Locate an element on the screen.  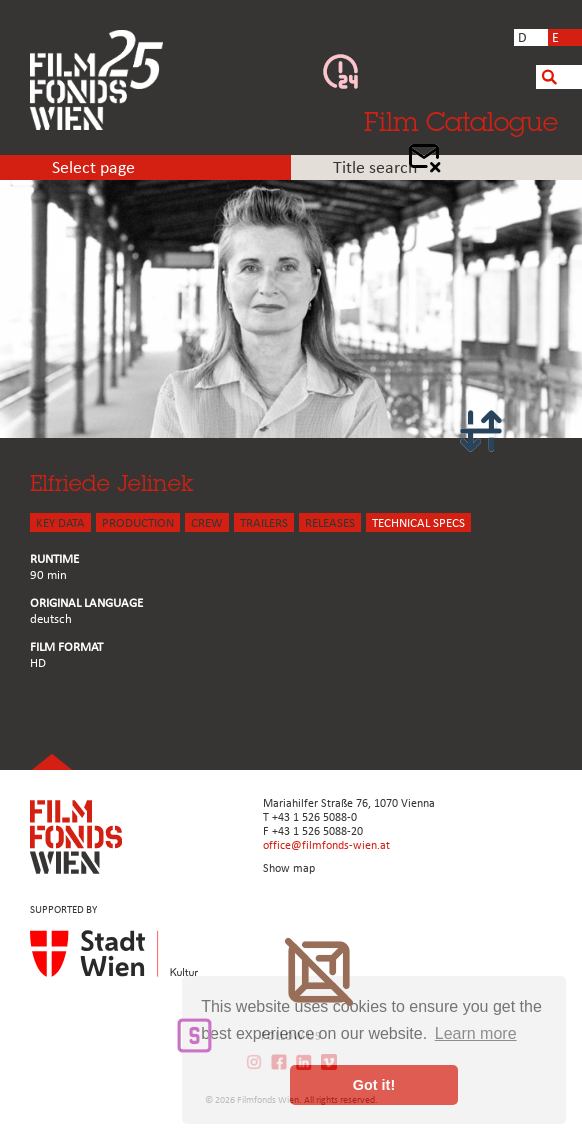
swap or exchange items between two lists is located at coordinates (481, 431).